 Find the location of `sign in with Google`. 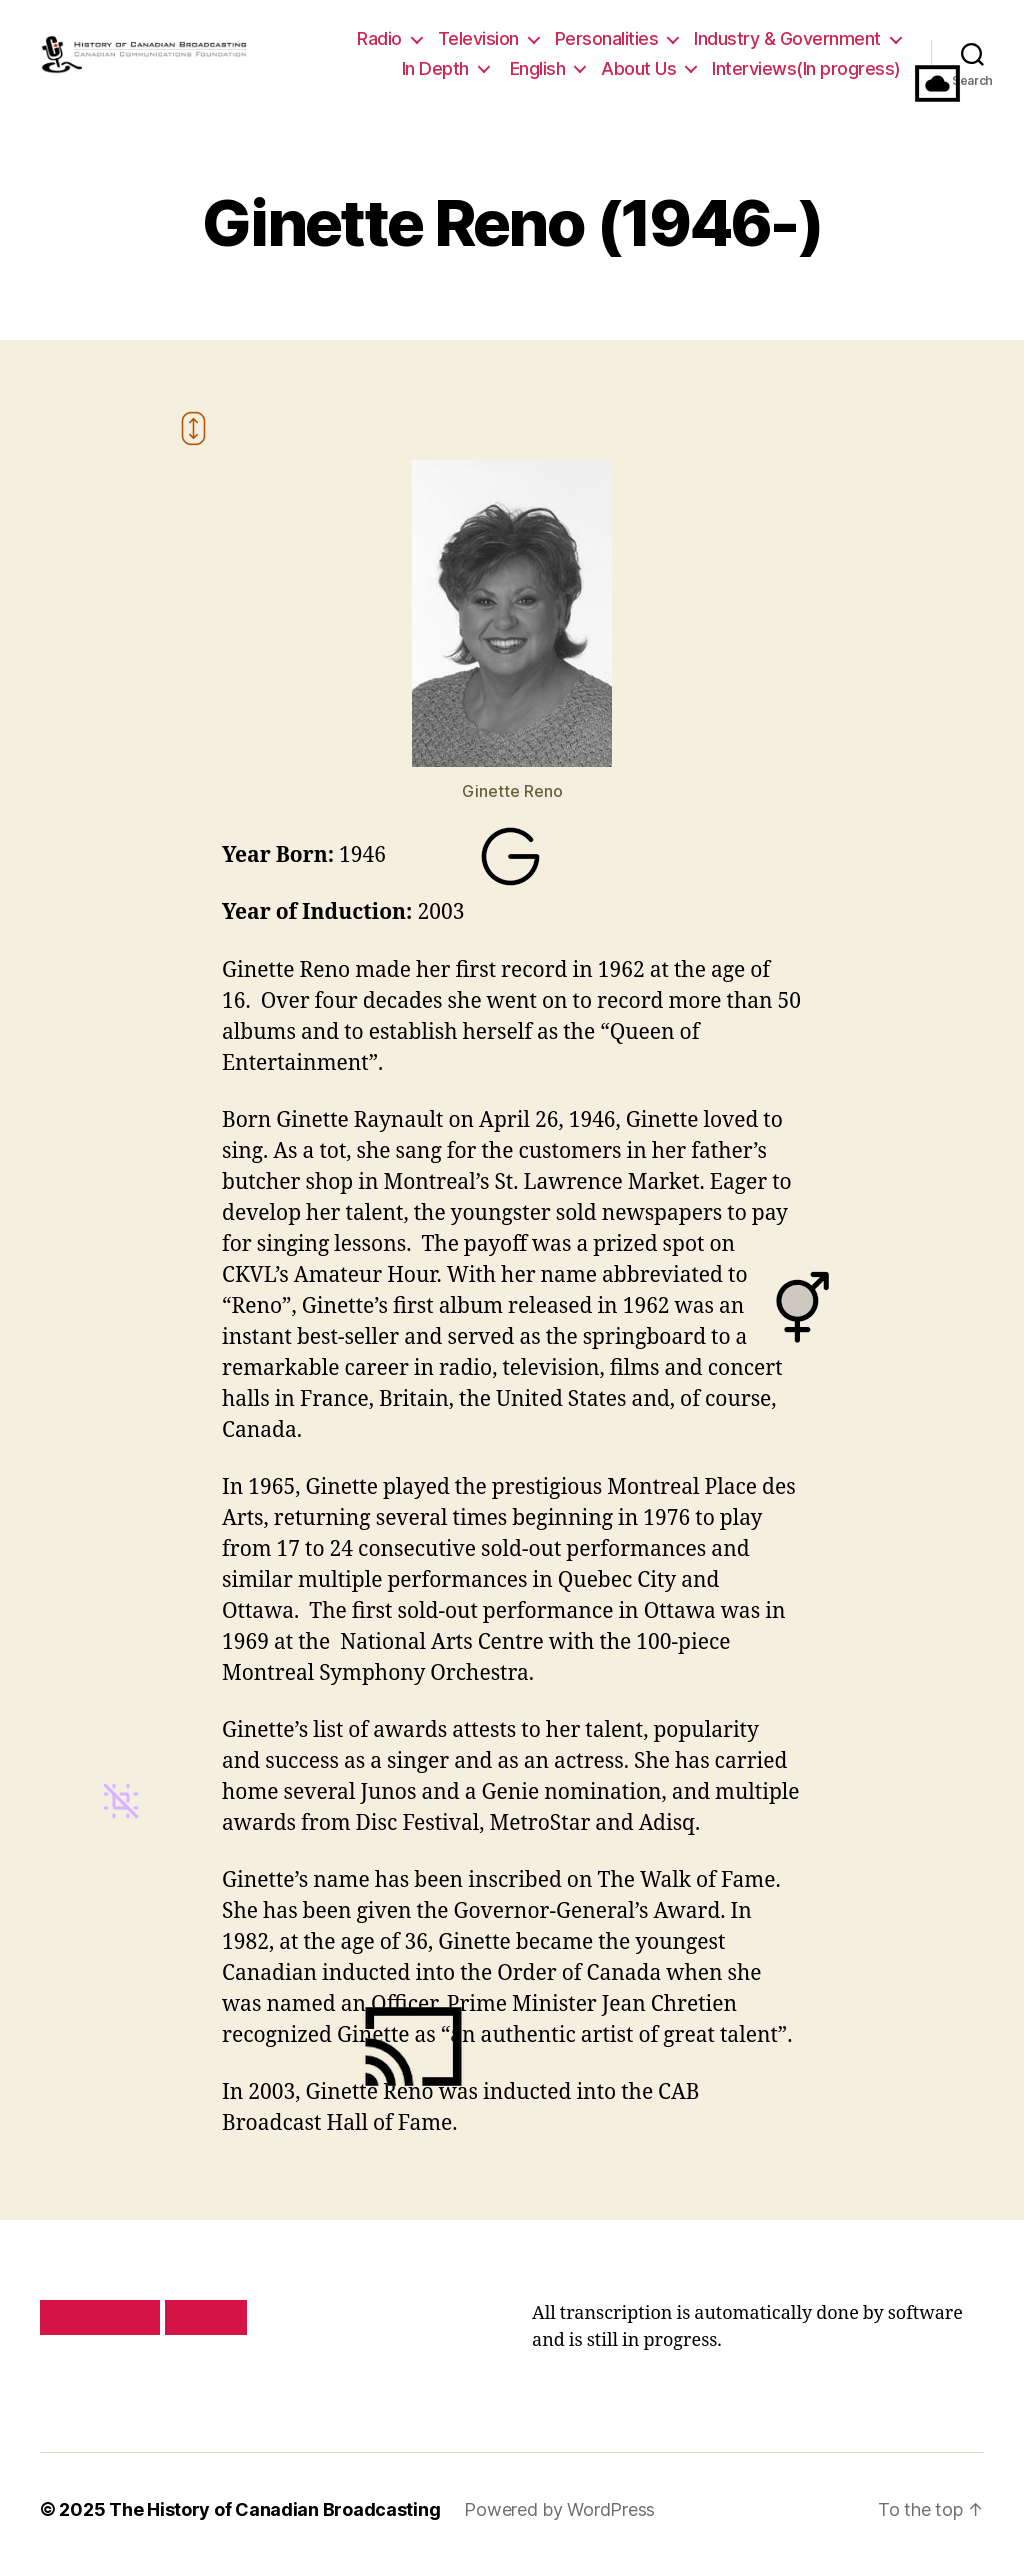

sign in with Google is located at coordinates (510, 856).